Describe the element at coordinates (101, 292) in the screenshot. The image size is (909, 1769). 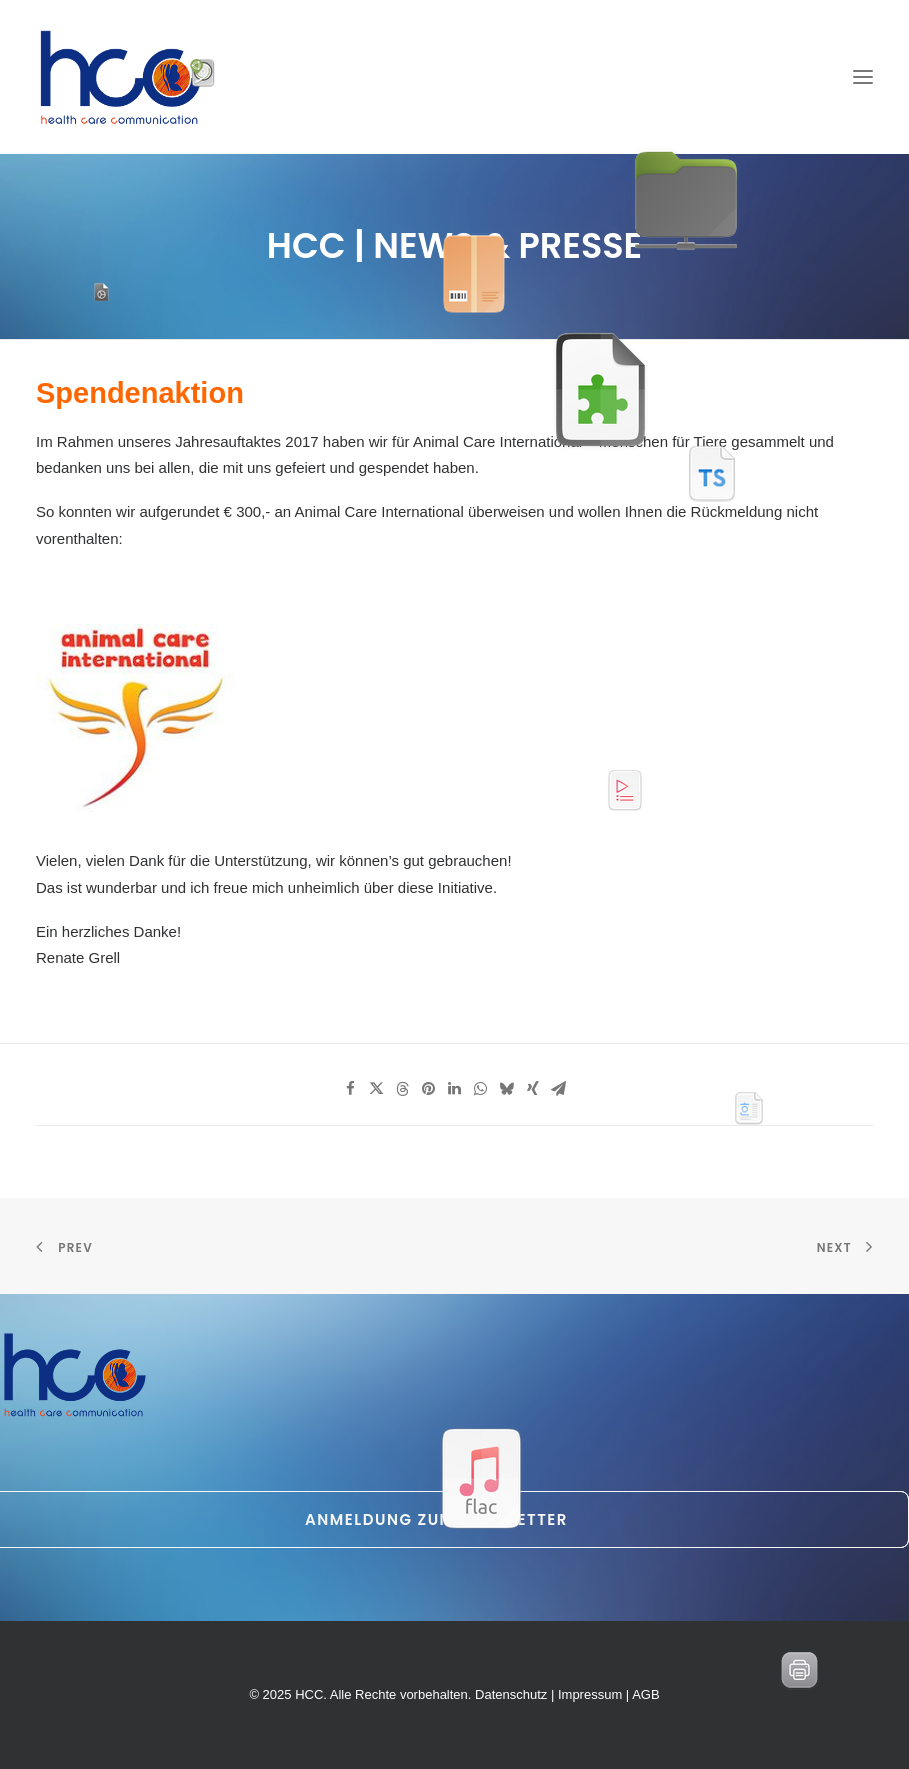
I see `a desktop application or executable file` at that location.